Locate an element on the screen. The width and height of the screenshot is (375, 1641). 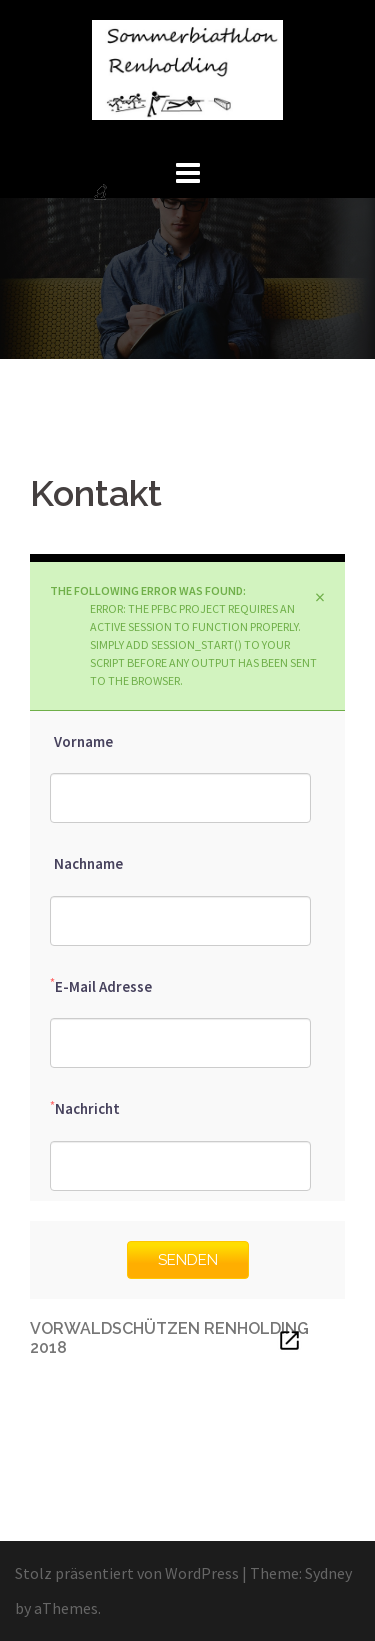
access scientific or research tools is located at coordinates (100, 192).